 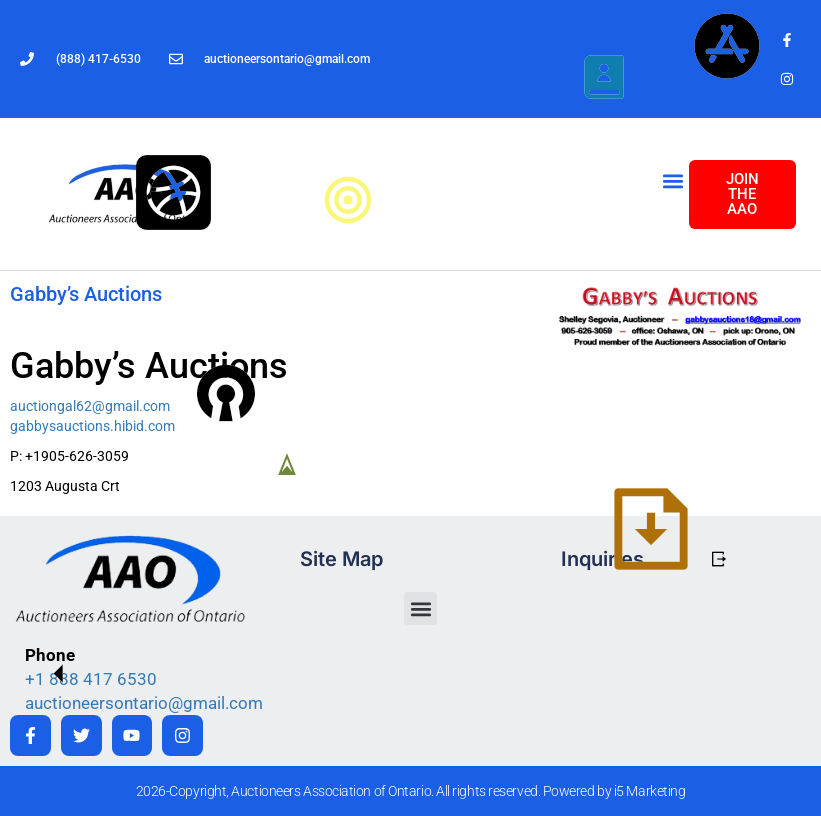 What do you see at coordinates (226, 393) in the screenshot?
I see `open OpenVPN settings` at bounding box center [226, 393].